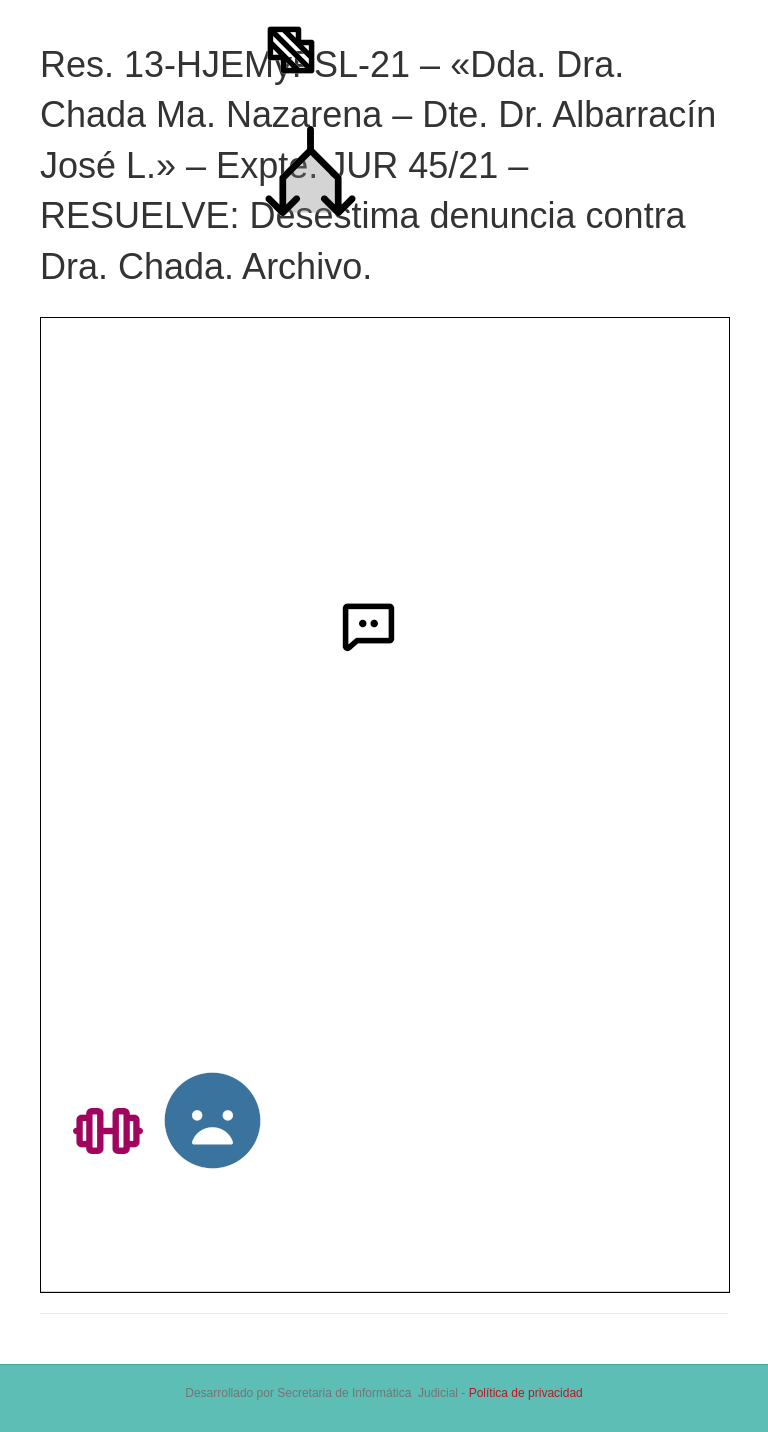 This screenshot has height=1432, width=768. I want to click on split content into multiple paths, so click(310, 174).